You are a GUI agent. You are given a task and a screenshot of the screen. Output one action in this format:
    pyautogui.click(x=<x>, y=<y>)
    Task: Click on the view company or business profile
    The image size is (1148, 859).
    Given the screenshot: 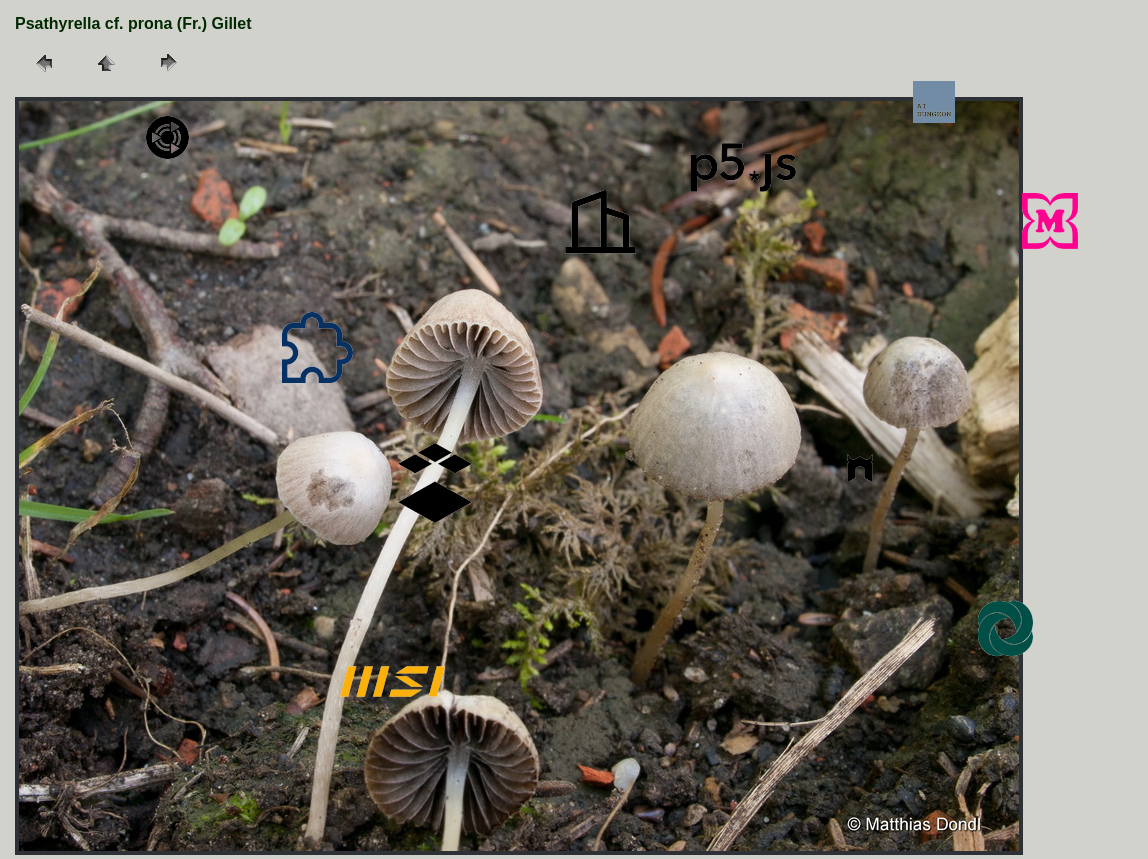 What is the action you would take?
    pyautogui.click(x=600, y=224)
    